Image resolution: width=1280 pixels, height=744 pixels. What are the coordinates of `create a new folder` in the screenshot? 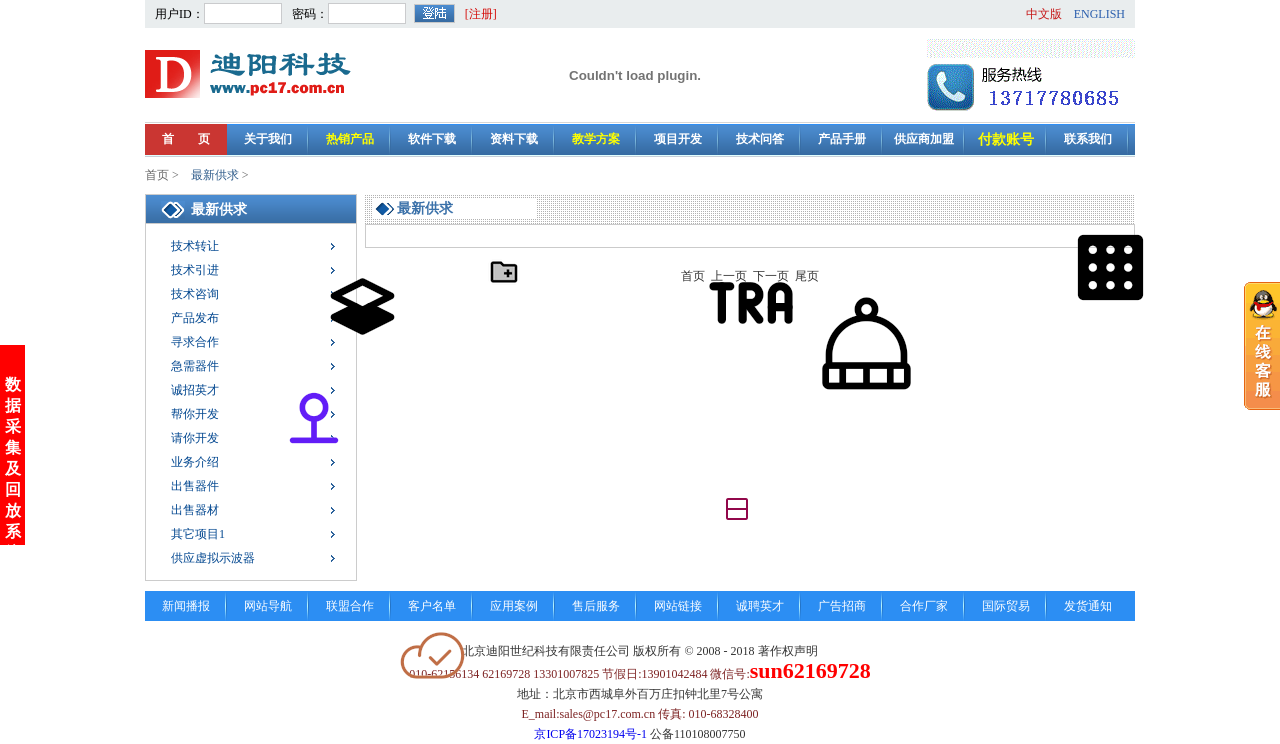 It's located at (504, 272).